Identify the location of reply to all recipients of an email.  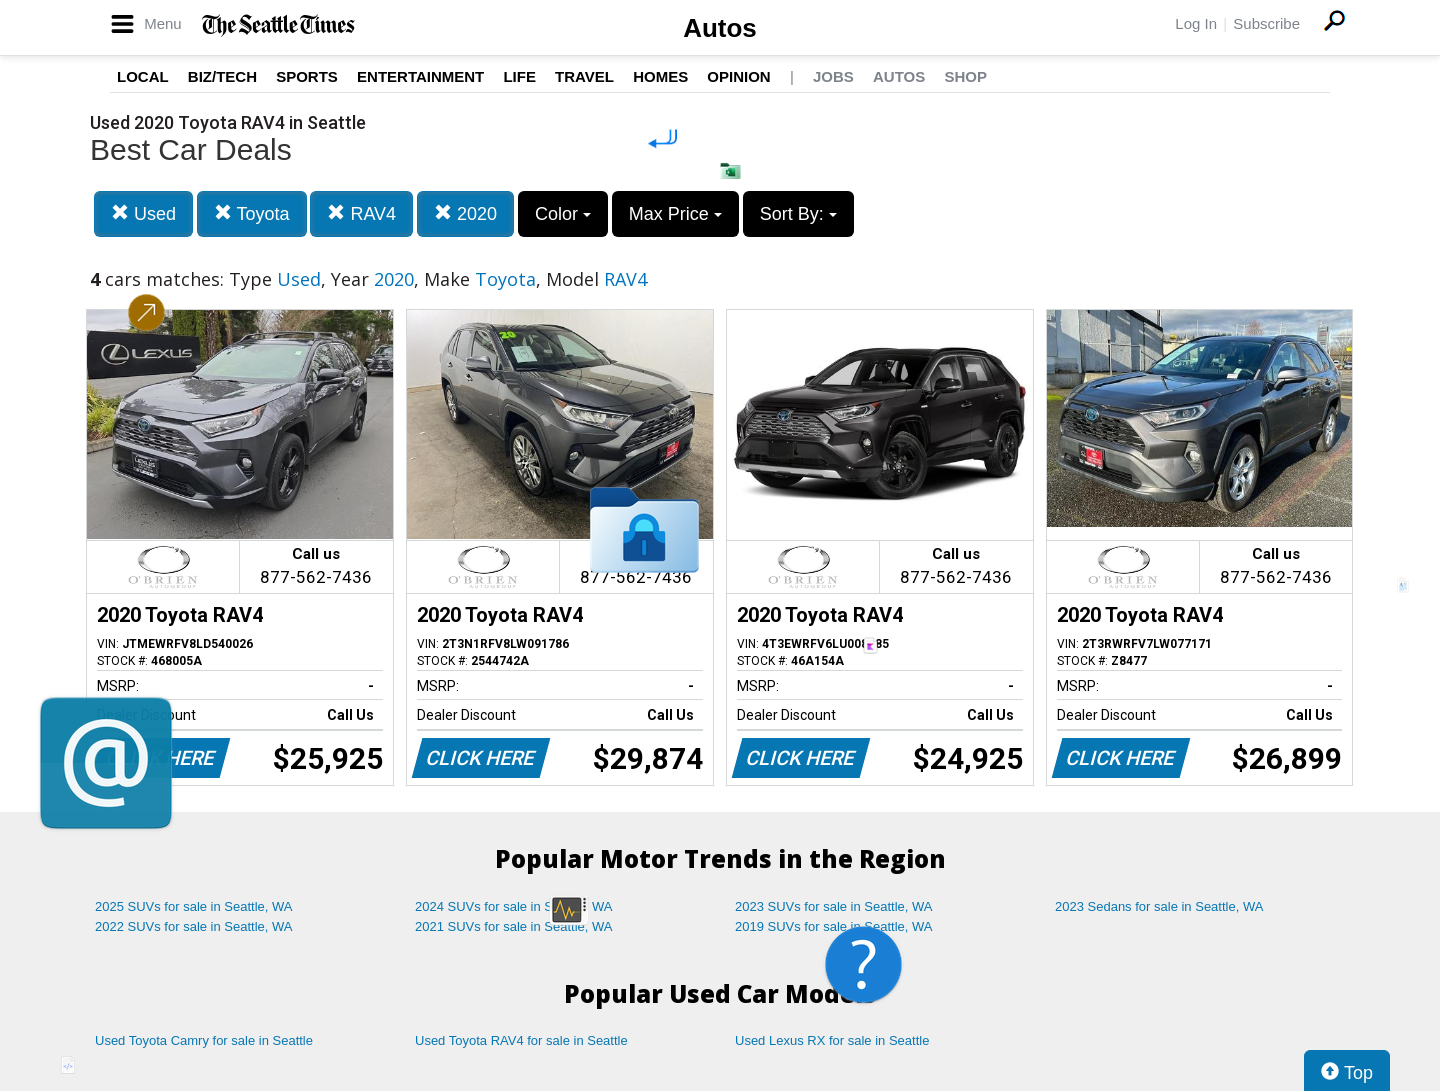
(662, 137).